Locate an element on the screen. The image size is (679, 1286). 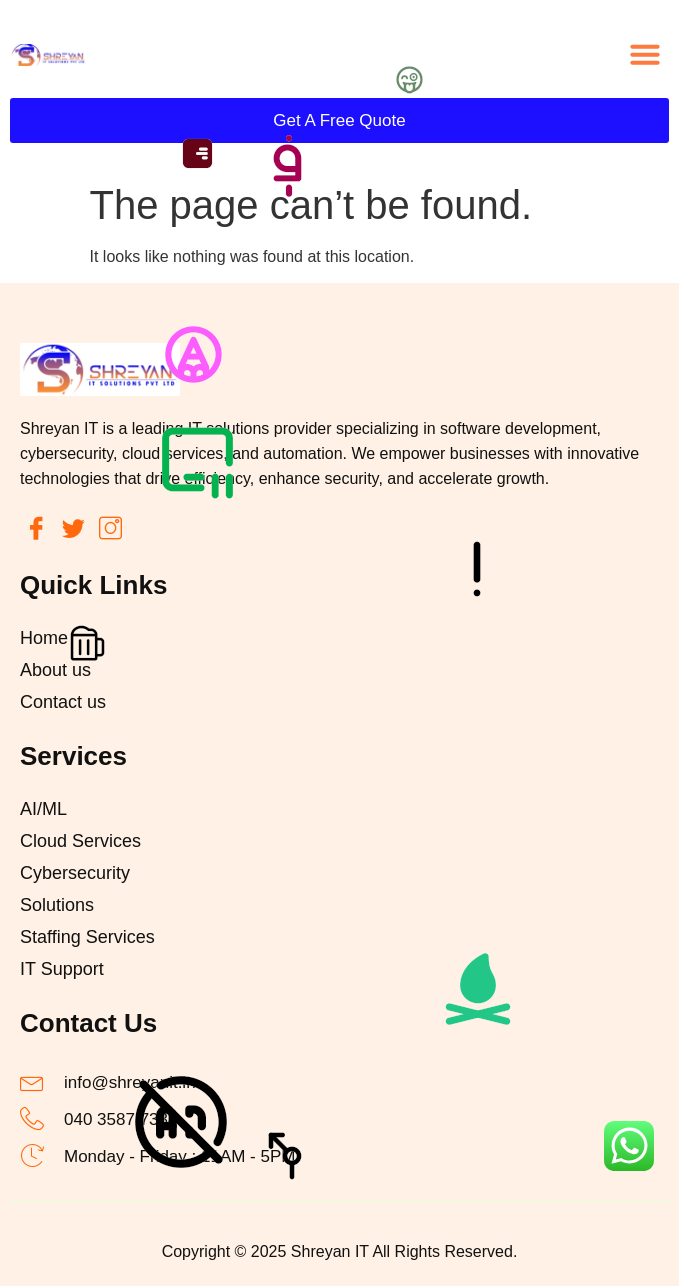
indicates Afghan afghani currency is located at coordinates (289, 166).